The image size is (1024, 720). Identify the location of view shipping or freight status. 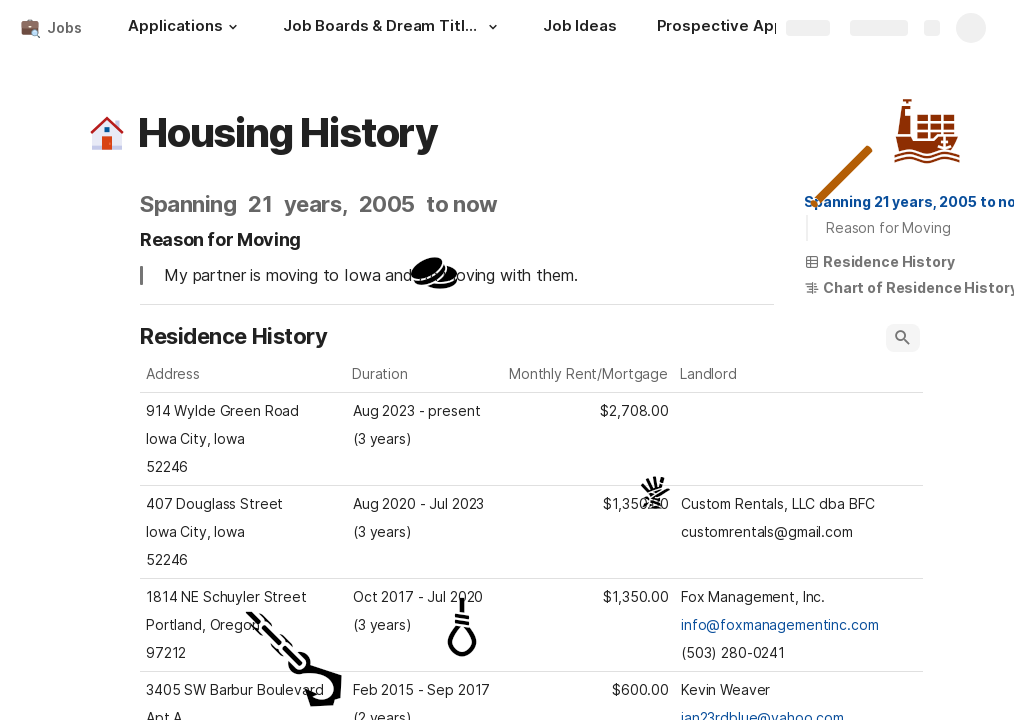
(927, 131).